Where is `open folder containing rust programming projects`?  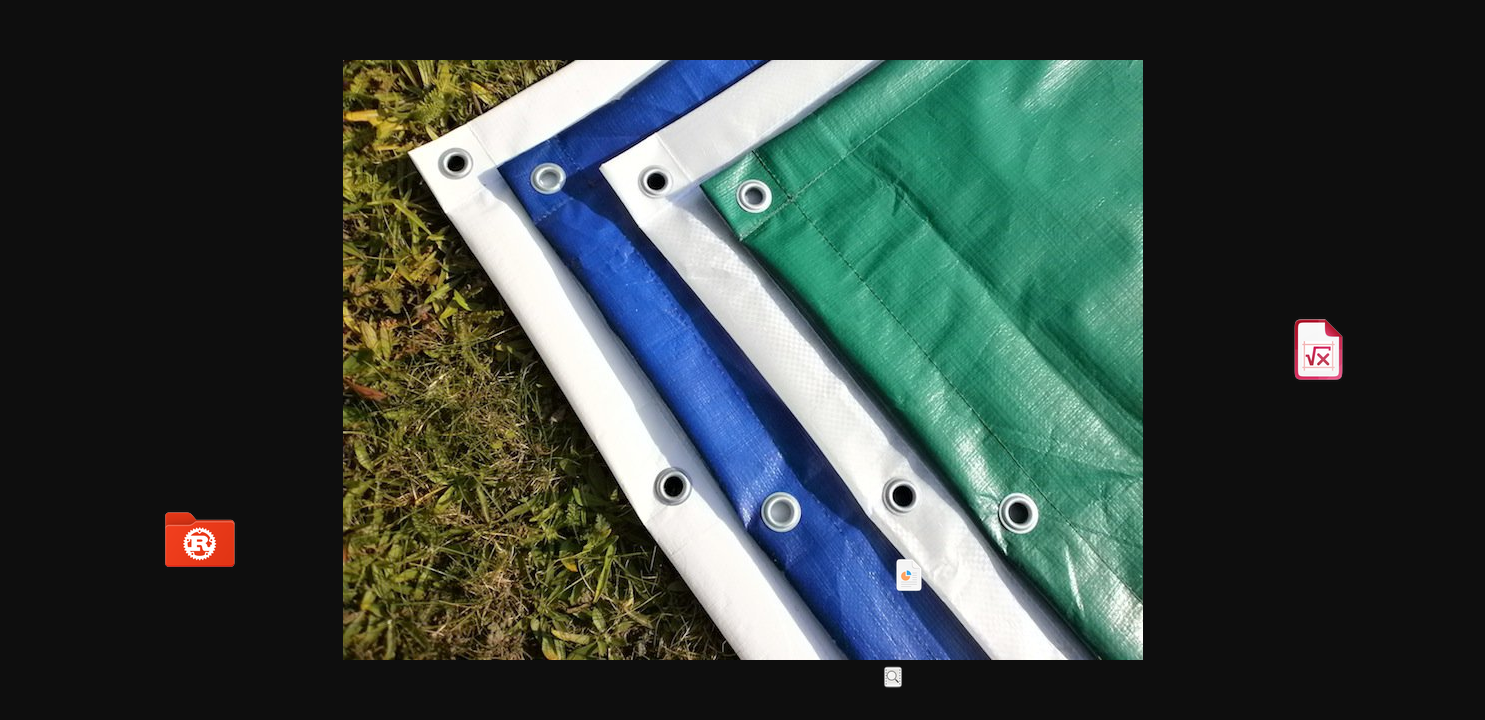 open folder containing rust programming projects is located at coordinates (199, 541).